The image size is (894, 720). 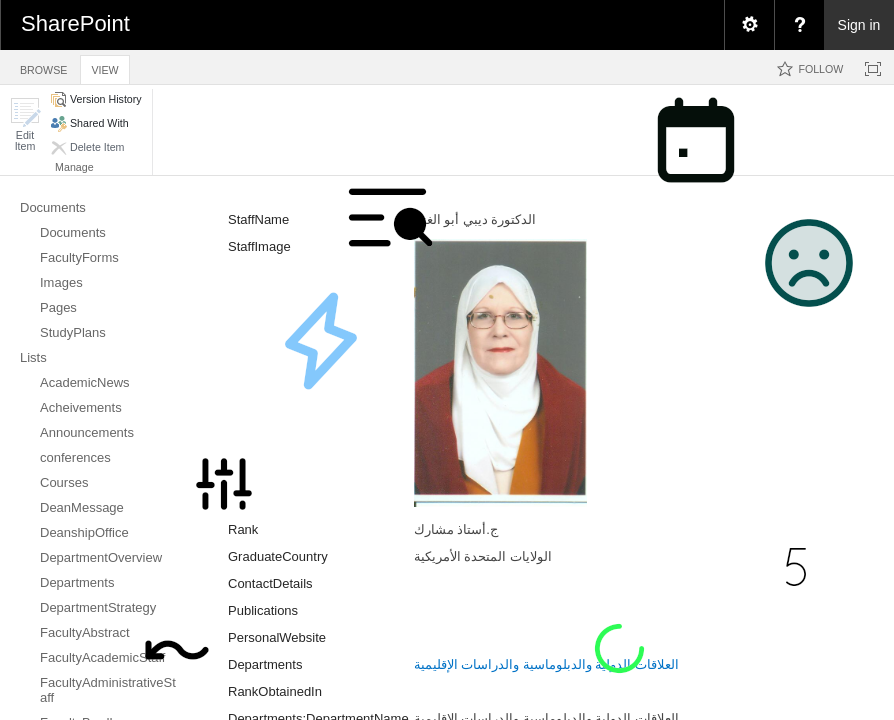 I want to click on view or manage a scheduled event, so click(x=696, y=140).